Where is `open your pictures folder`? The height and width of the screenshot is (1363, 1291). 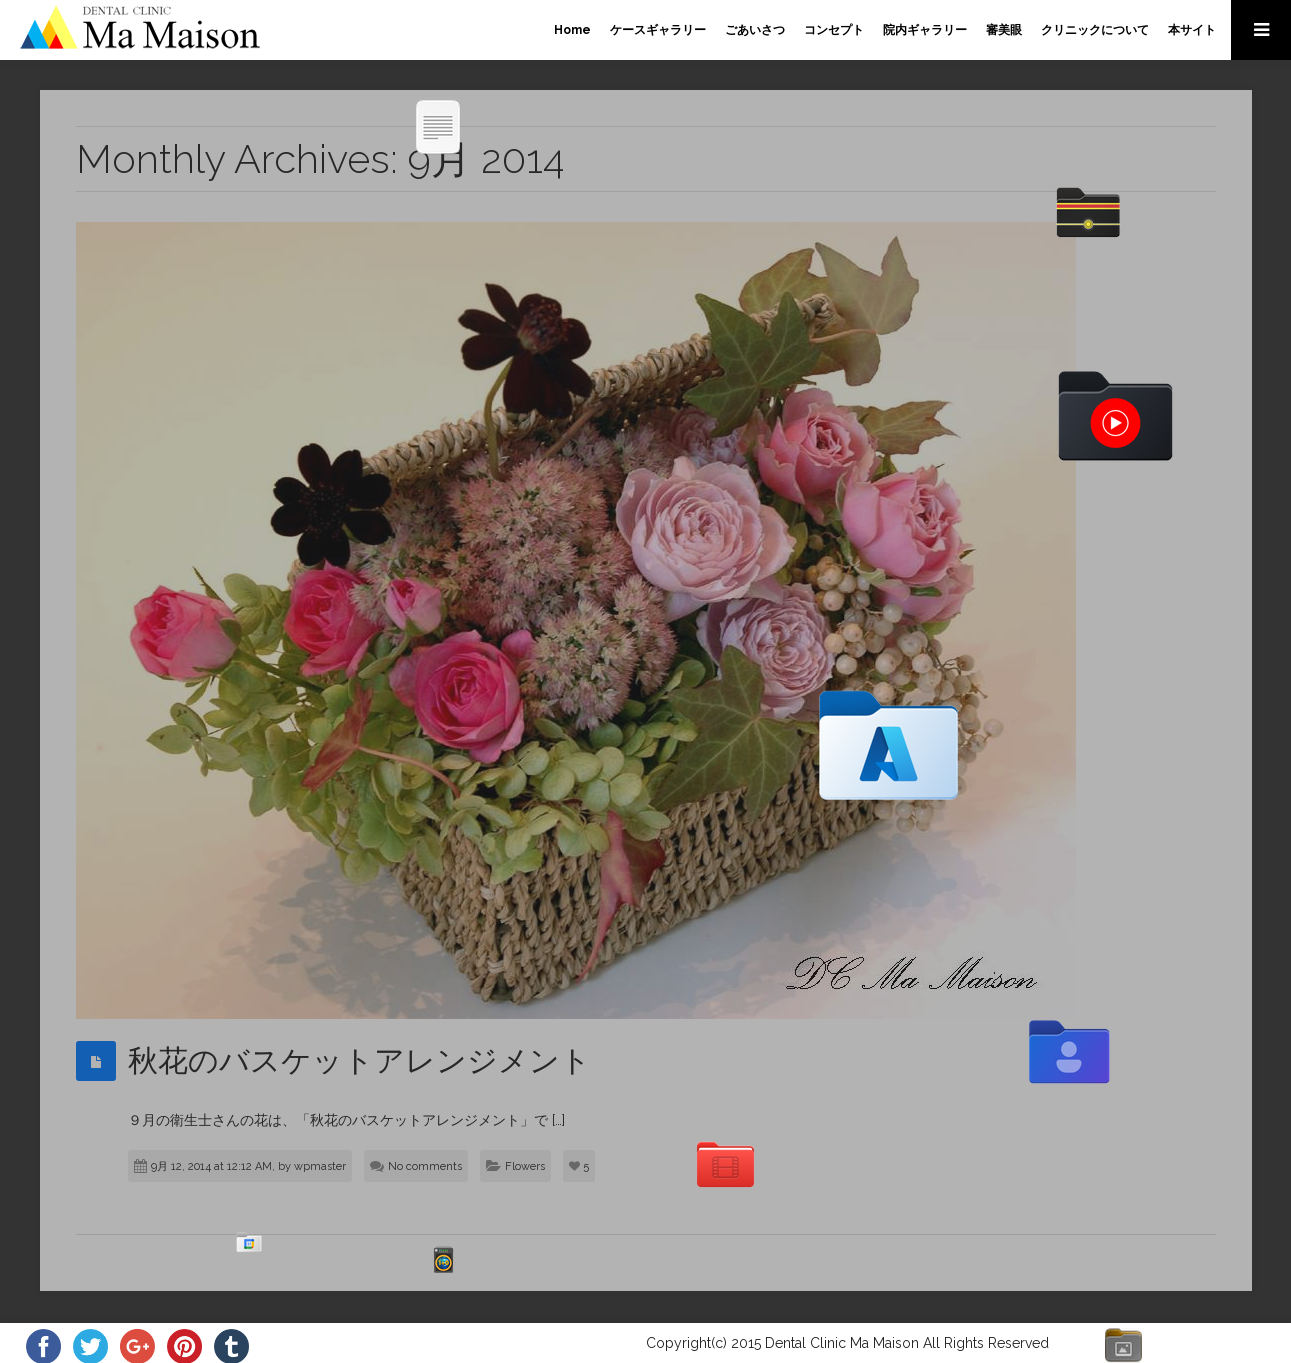
open your pictures folder is located at coordinates (1123, 1344).